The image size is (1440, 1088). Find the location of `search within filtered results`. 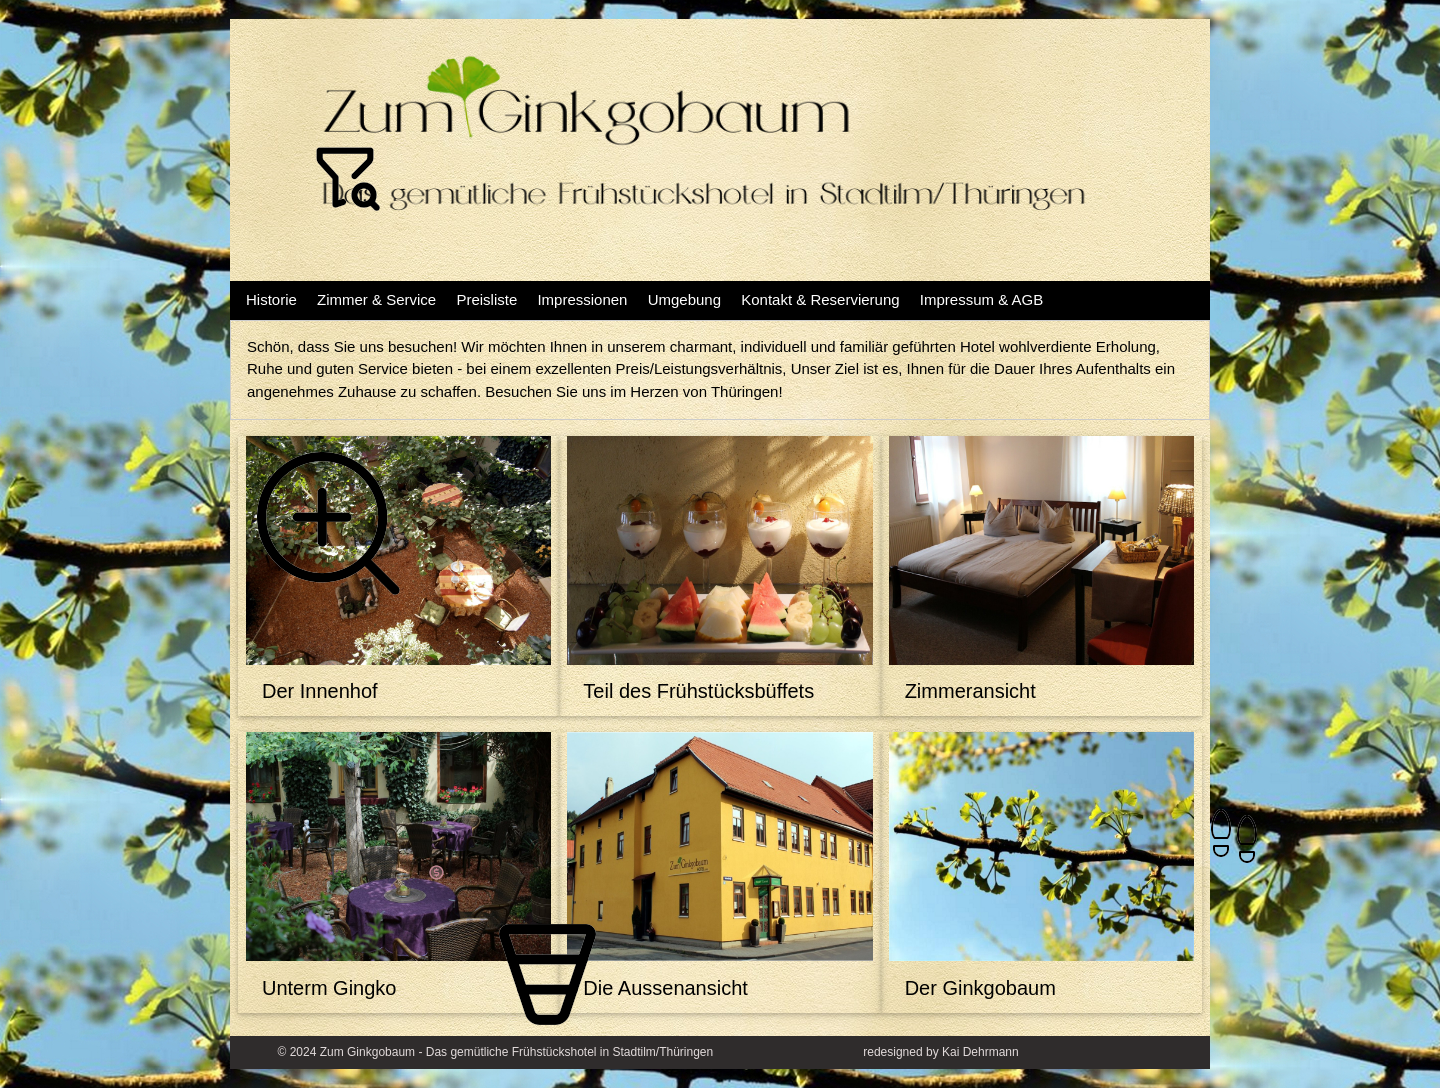

search within filtered results is located at coordinates (345, 176).